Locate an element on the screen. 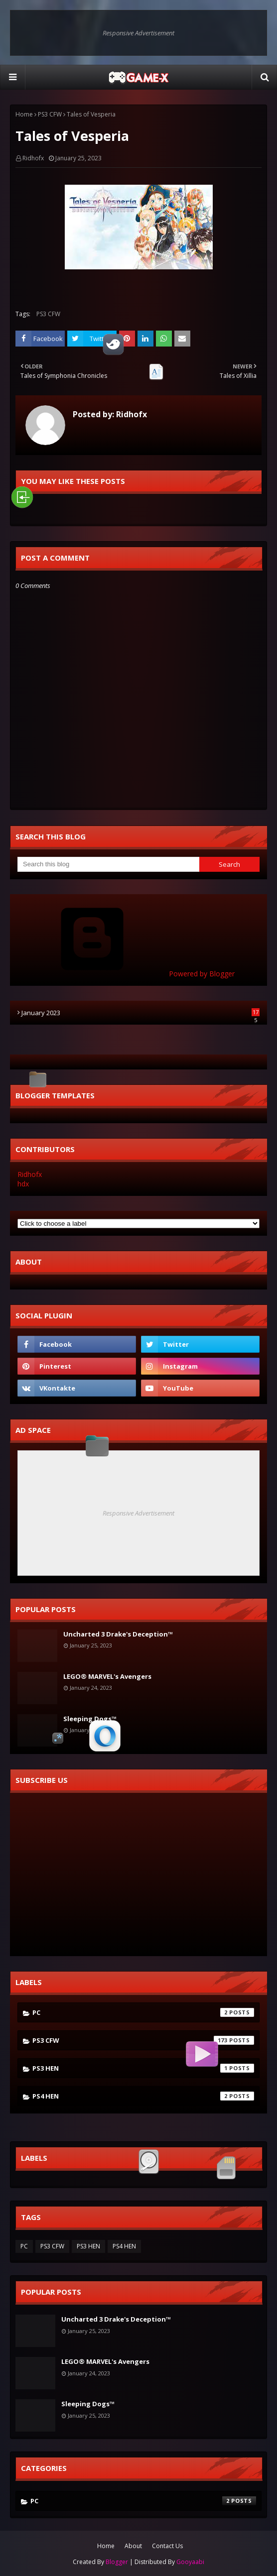 This screenshot has height=2576, width=277. open regexr app for testing regular expressions is located at coordinates (58, 1738).